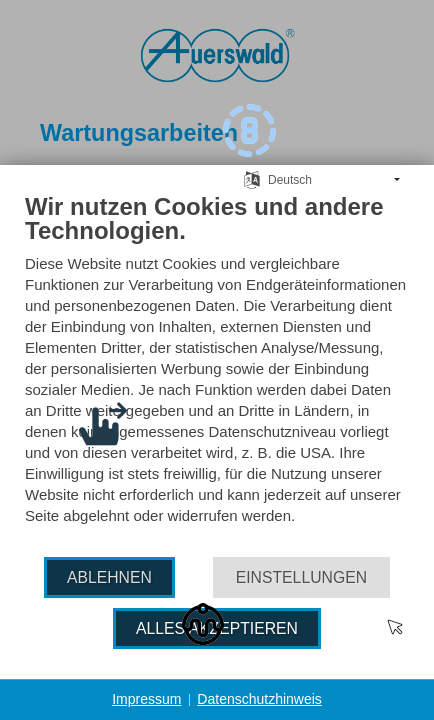  Describe the element at coordinates (395, 627) in the screenshot. I see `mouse pointer or cursor indicator` at that location.